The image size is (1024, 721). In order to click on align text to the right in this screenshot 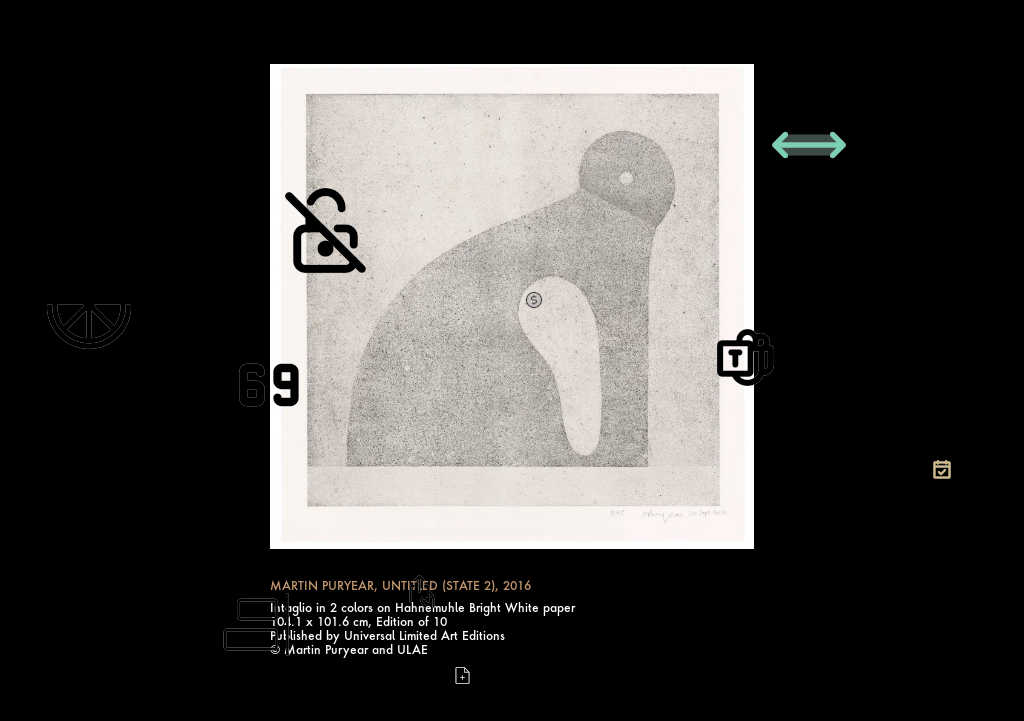, I will do `click(257, 624)`.